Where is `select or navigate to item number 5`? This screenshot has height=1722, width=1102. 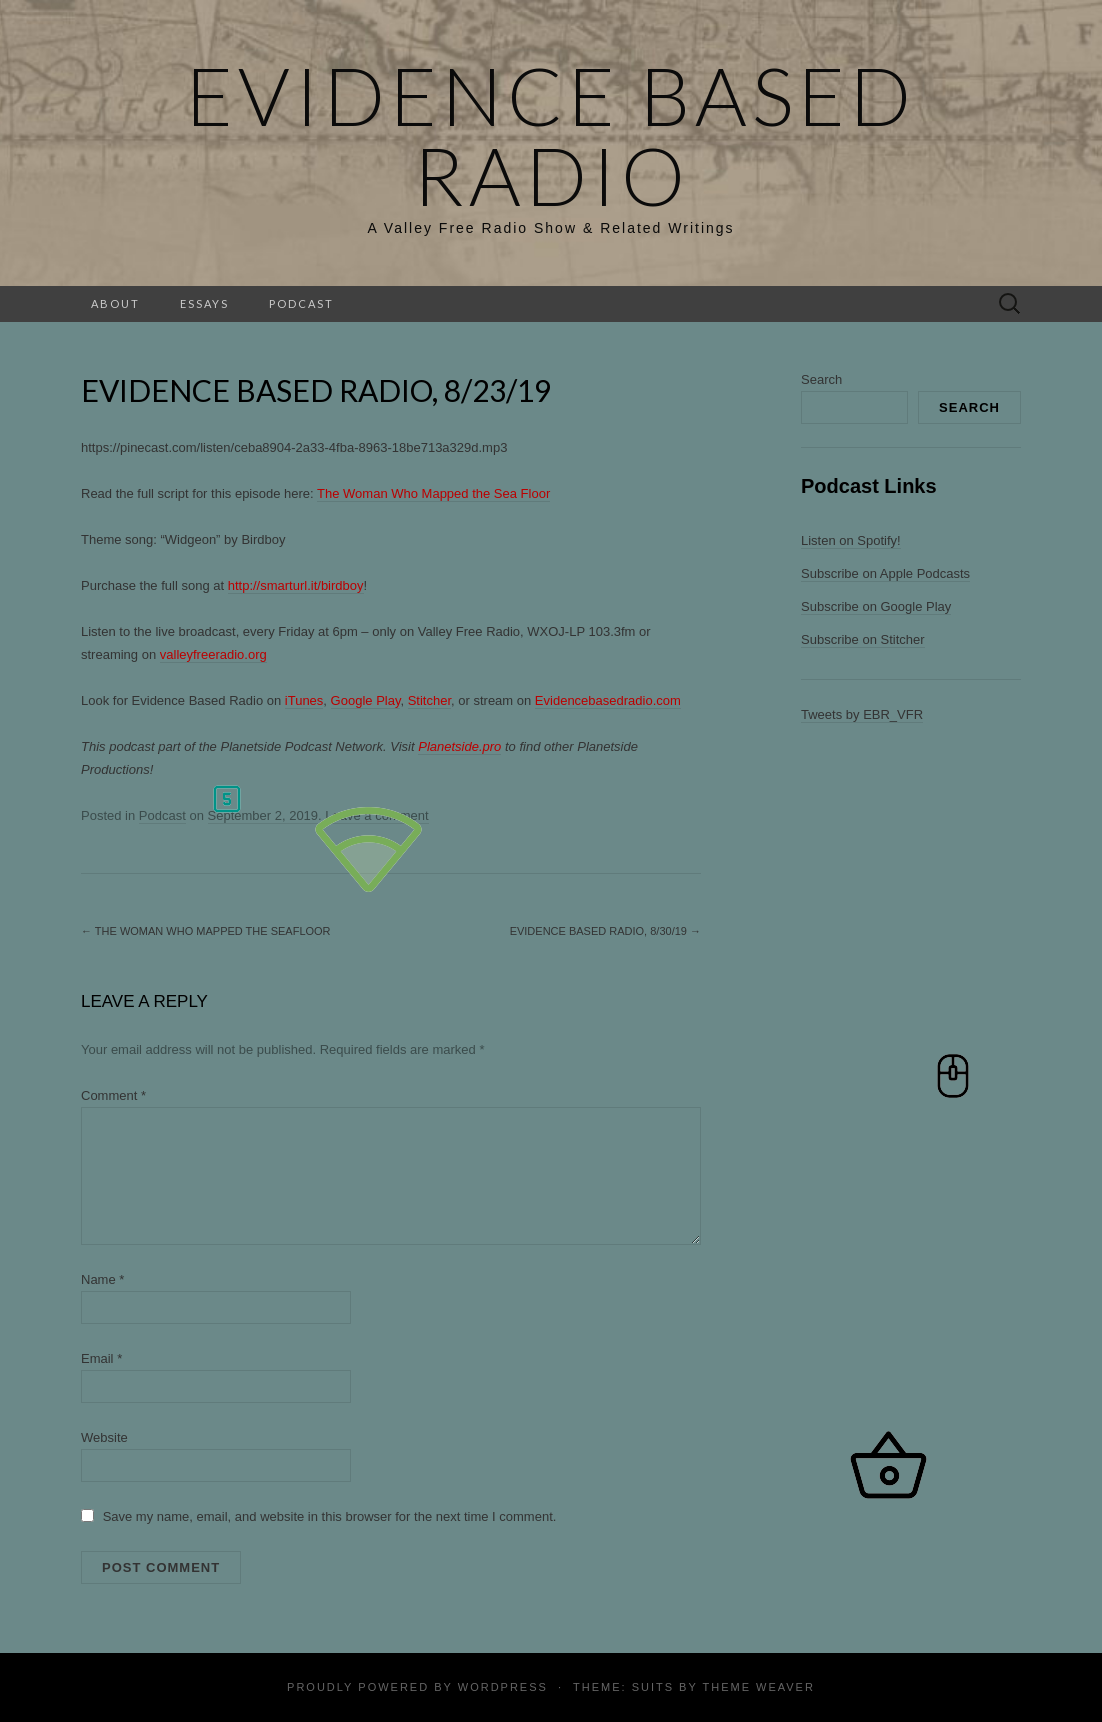 select or navigate to item number 5 is located at coordinates (227, 799).